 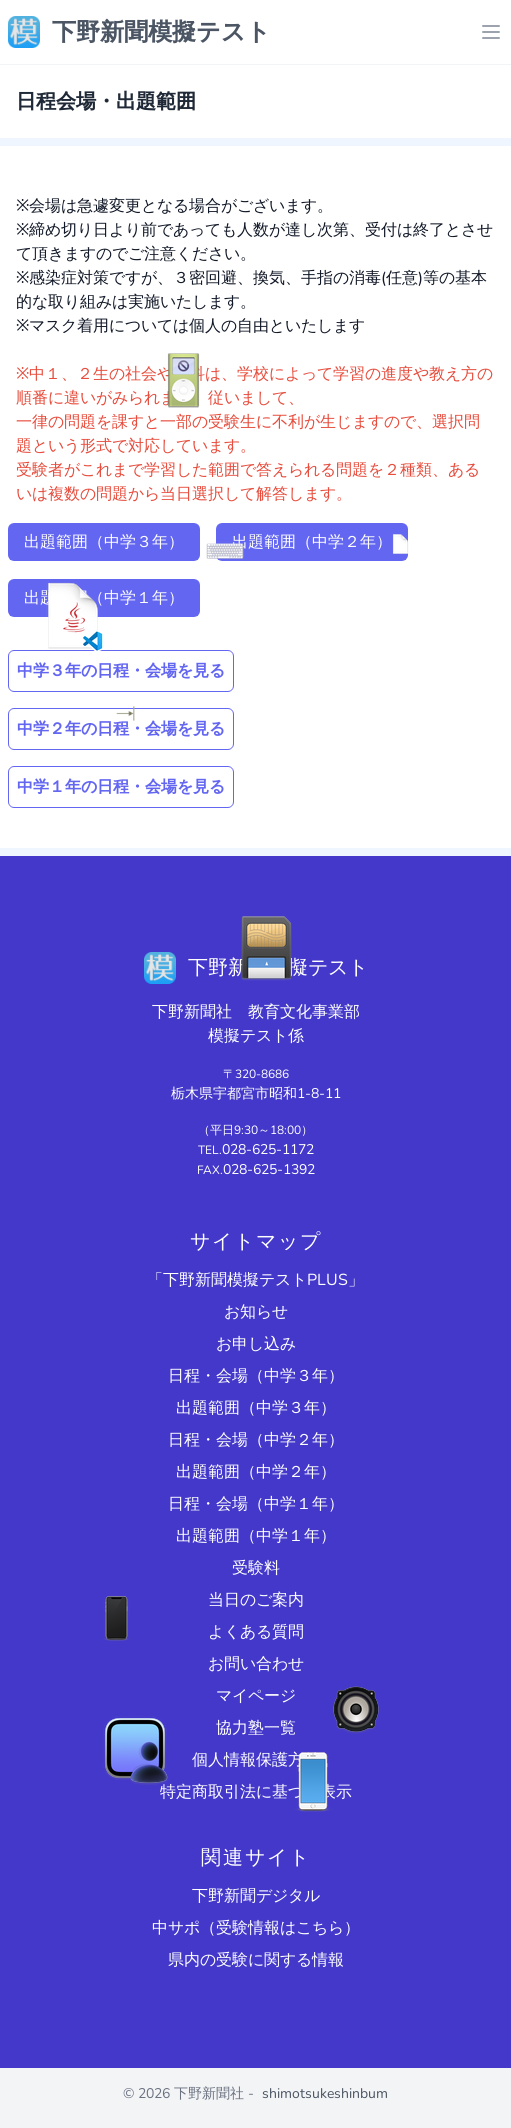 What do you see at coordinates (313, 1782) in the screenshot?
I see `iPhone 7 device icon for system identification` at bounding box center [313, 1782].